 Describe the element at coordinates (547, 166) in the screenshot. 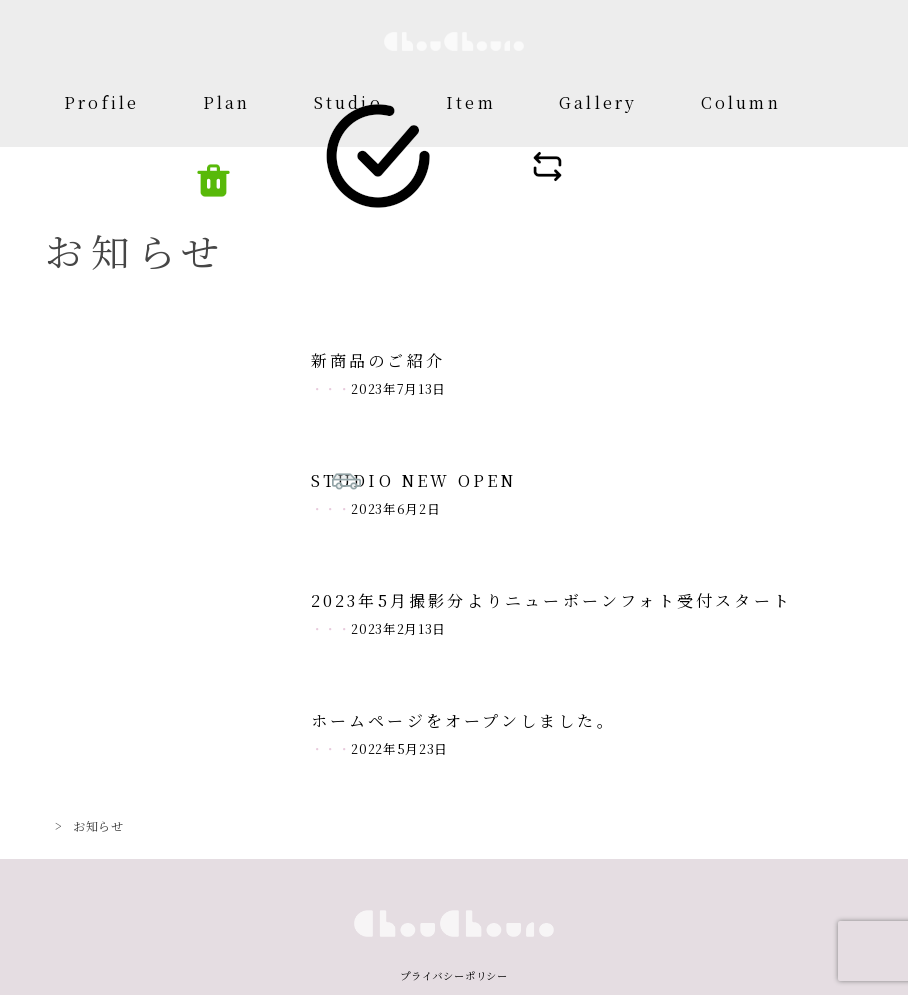

I see `enable repeat mode for media playback` at that location.